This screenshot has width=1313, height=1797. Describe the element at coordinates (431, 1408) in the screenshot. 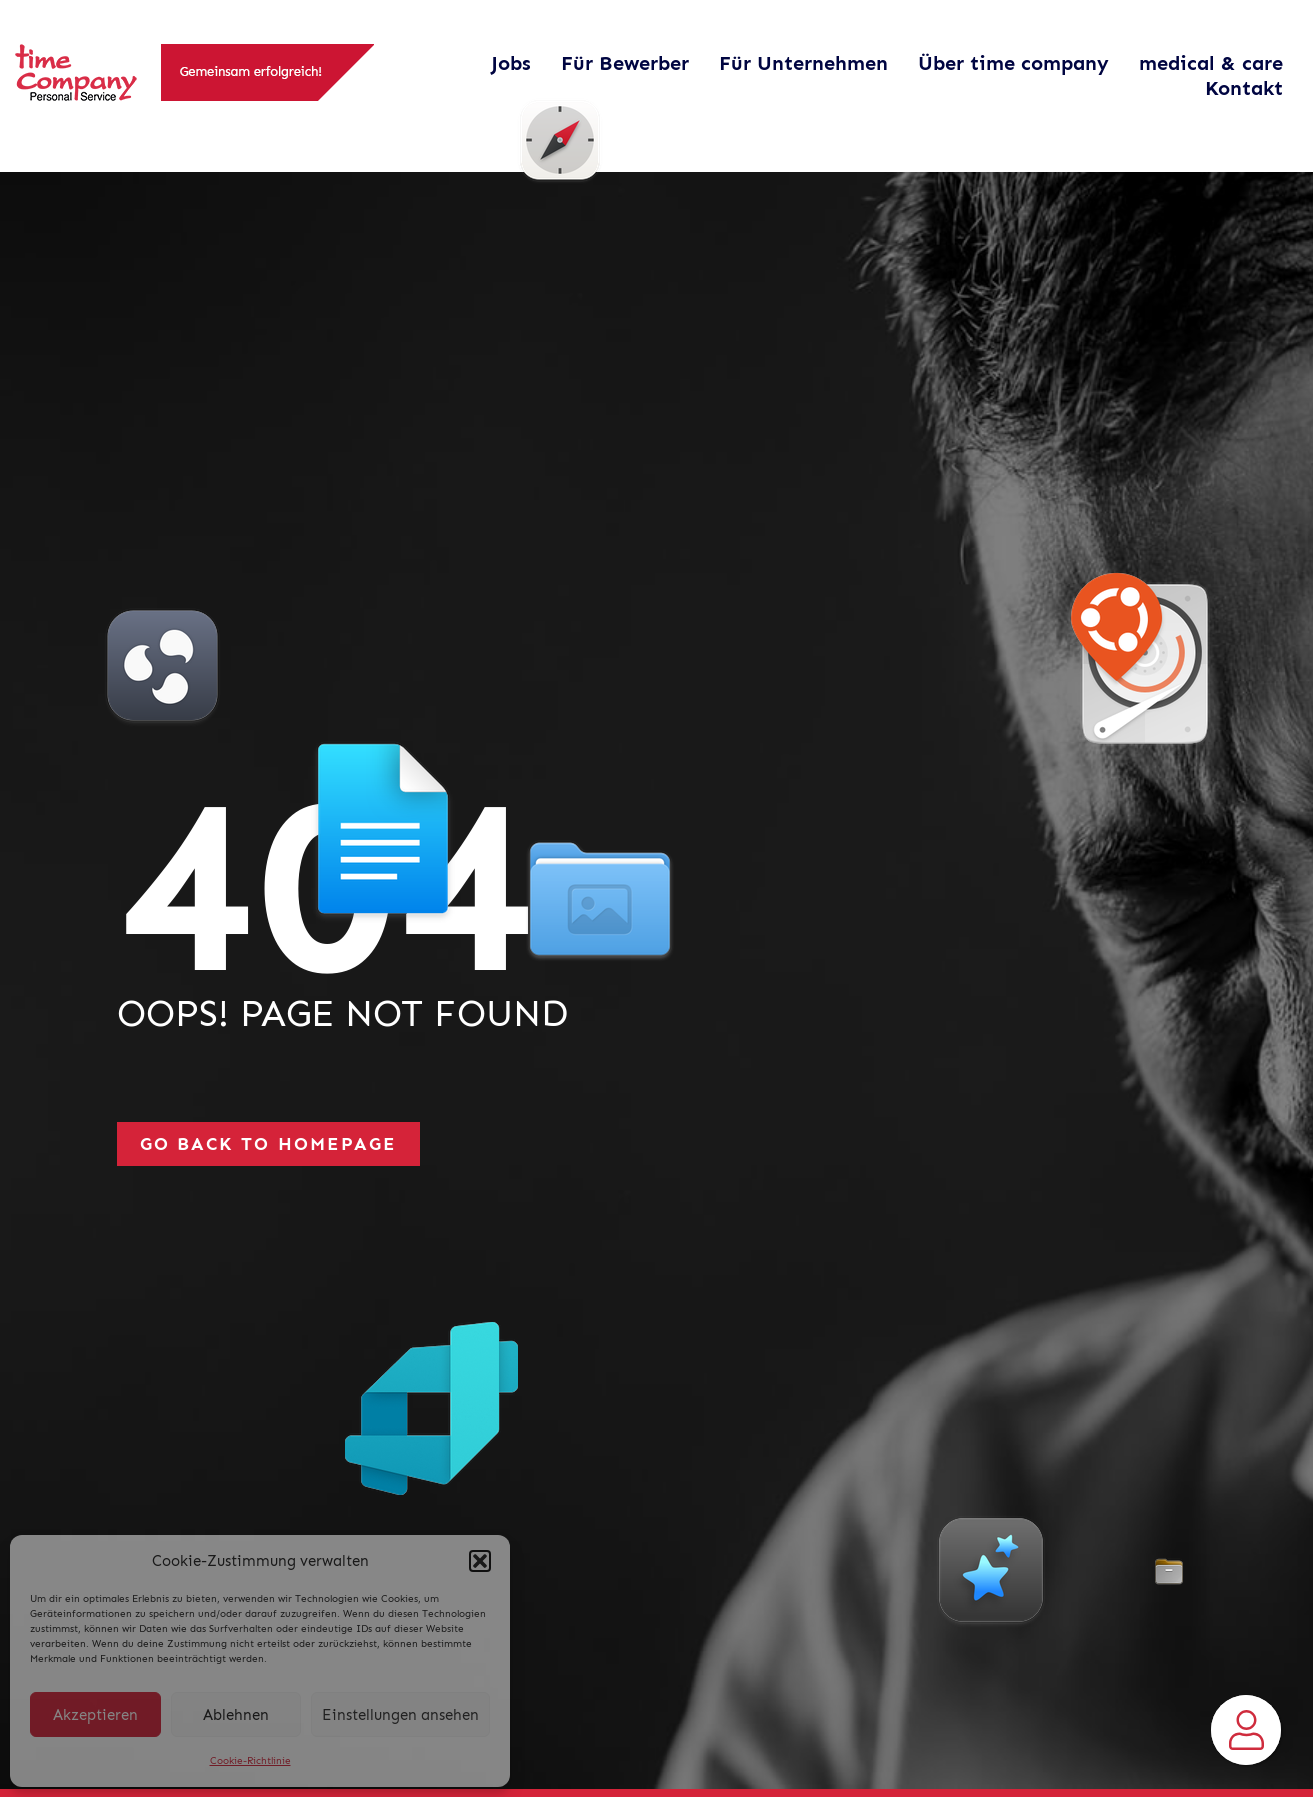

I see `open visualblend application` at that location.